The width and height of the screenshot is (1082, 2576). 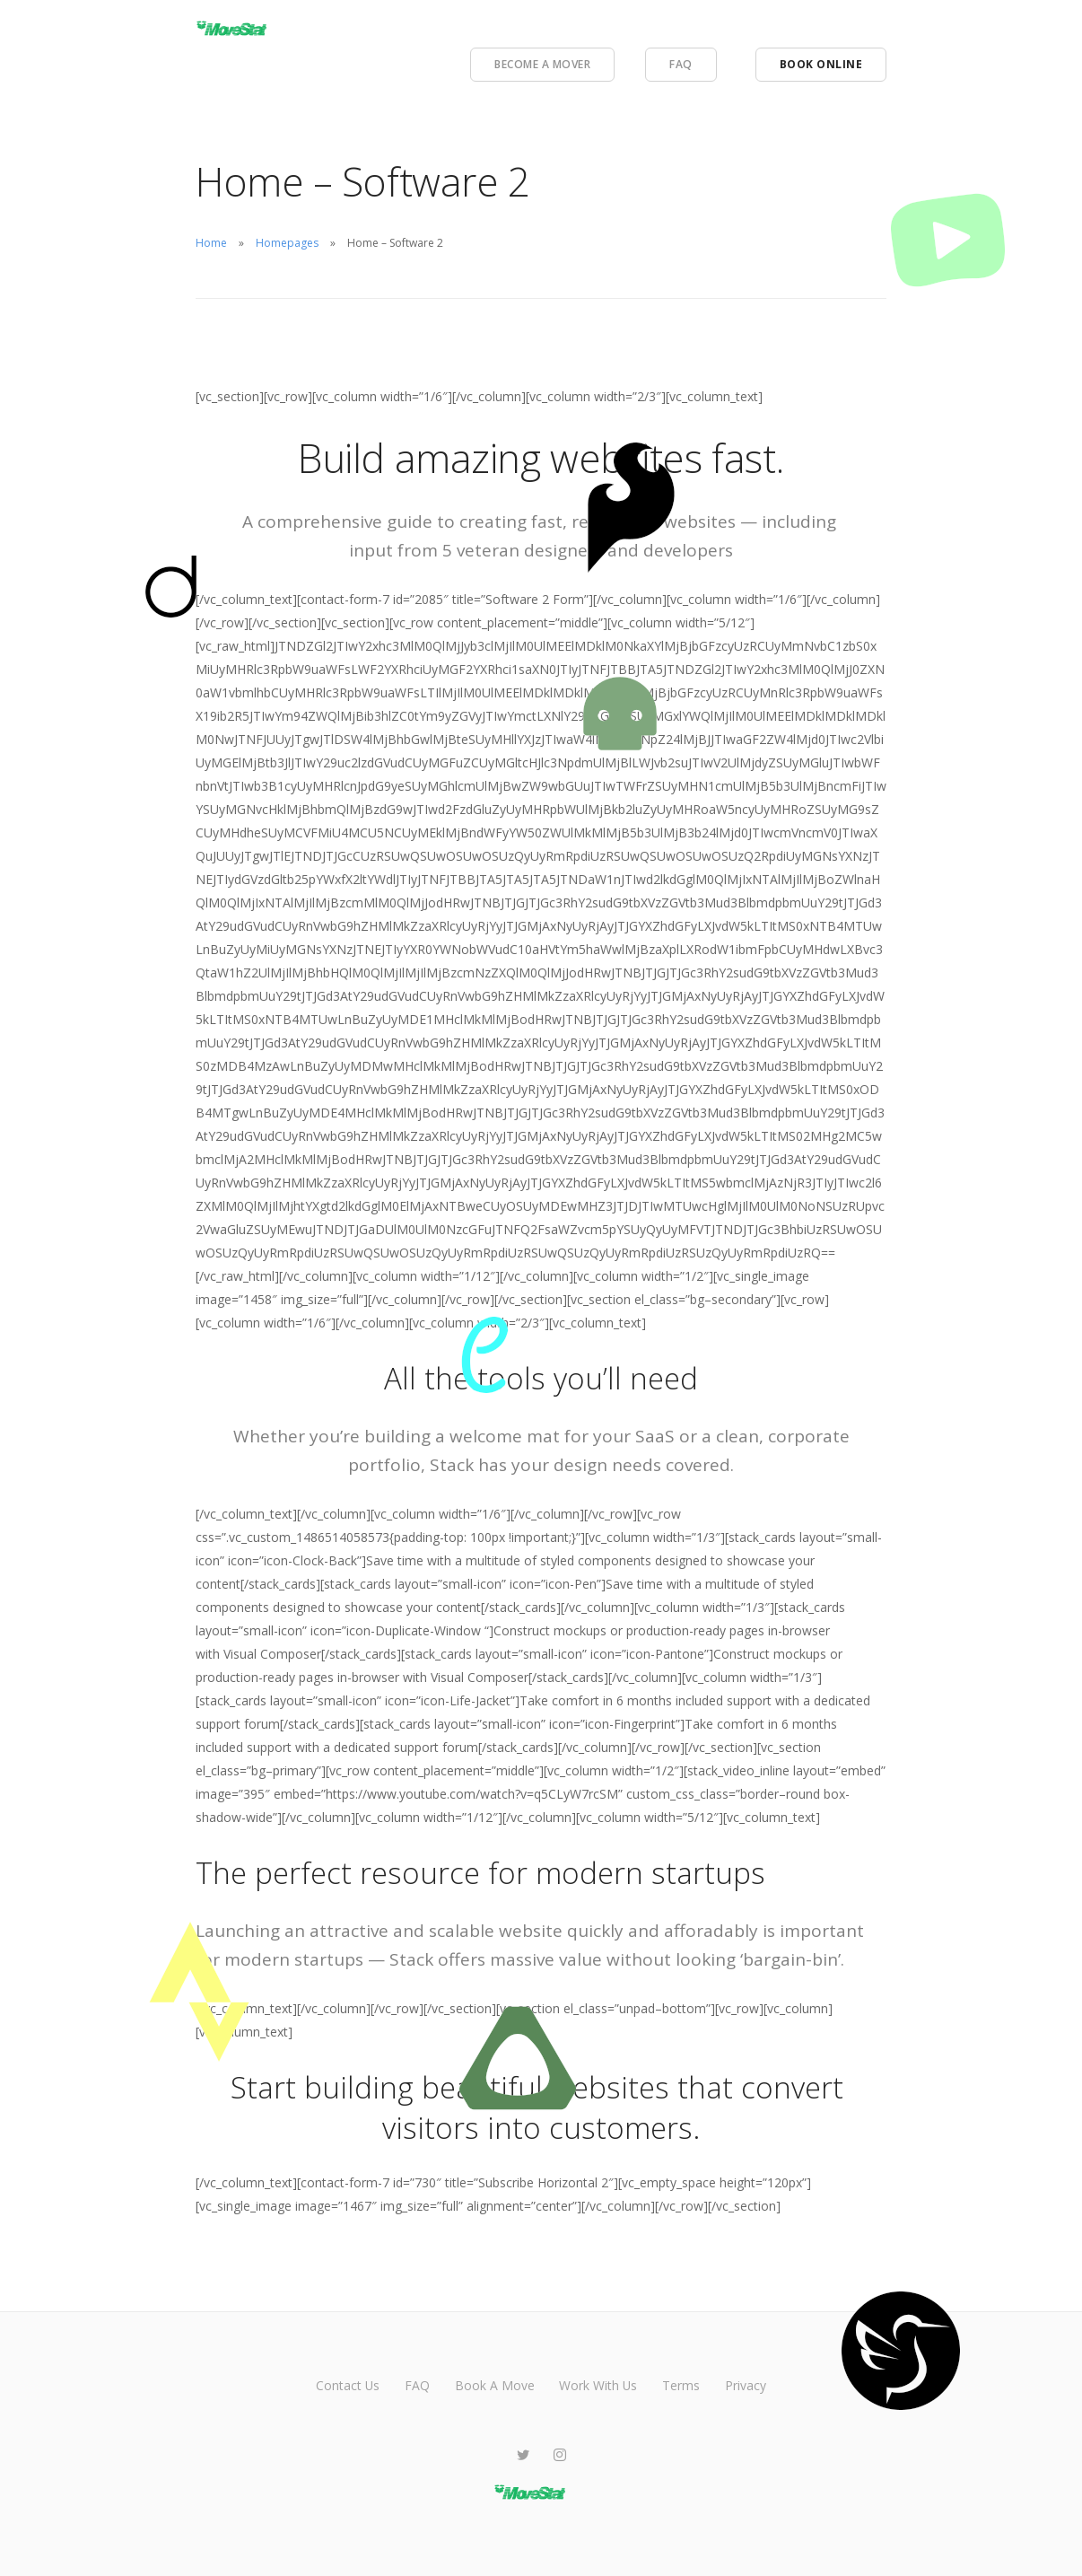 What do you see at coordinates (620, 714) in the screenshot?
I see `indicates dangerous or harmful content` at bounding box center [620, 714].